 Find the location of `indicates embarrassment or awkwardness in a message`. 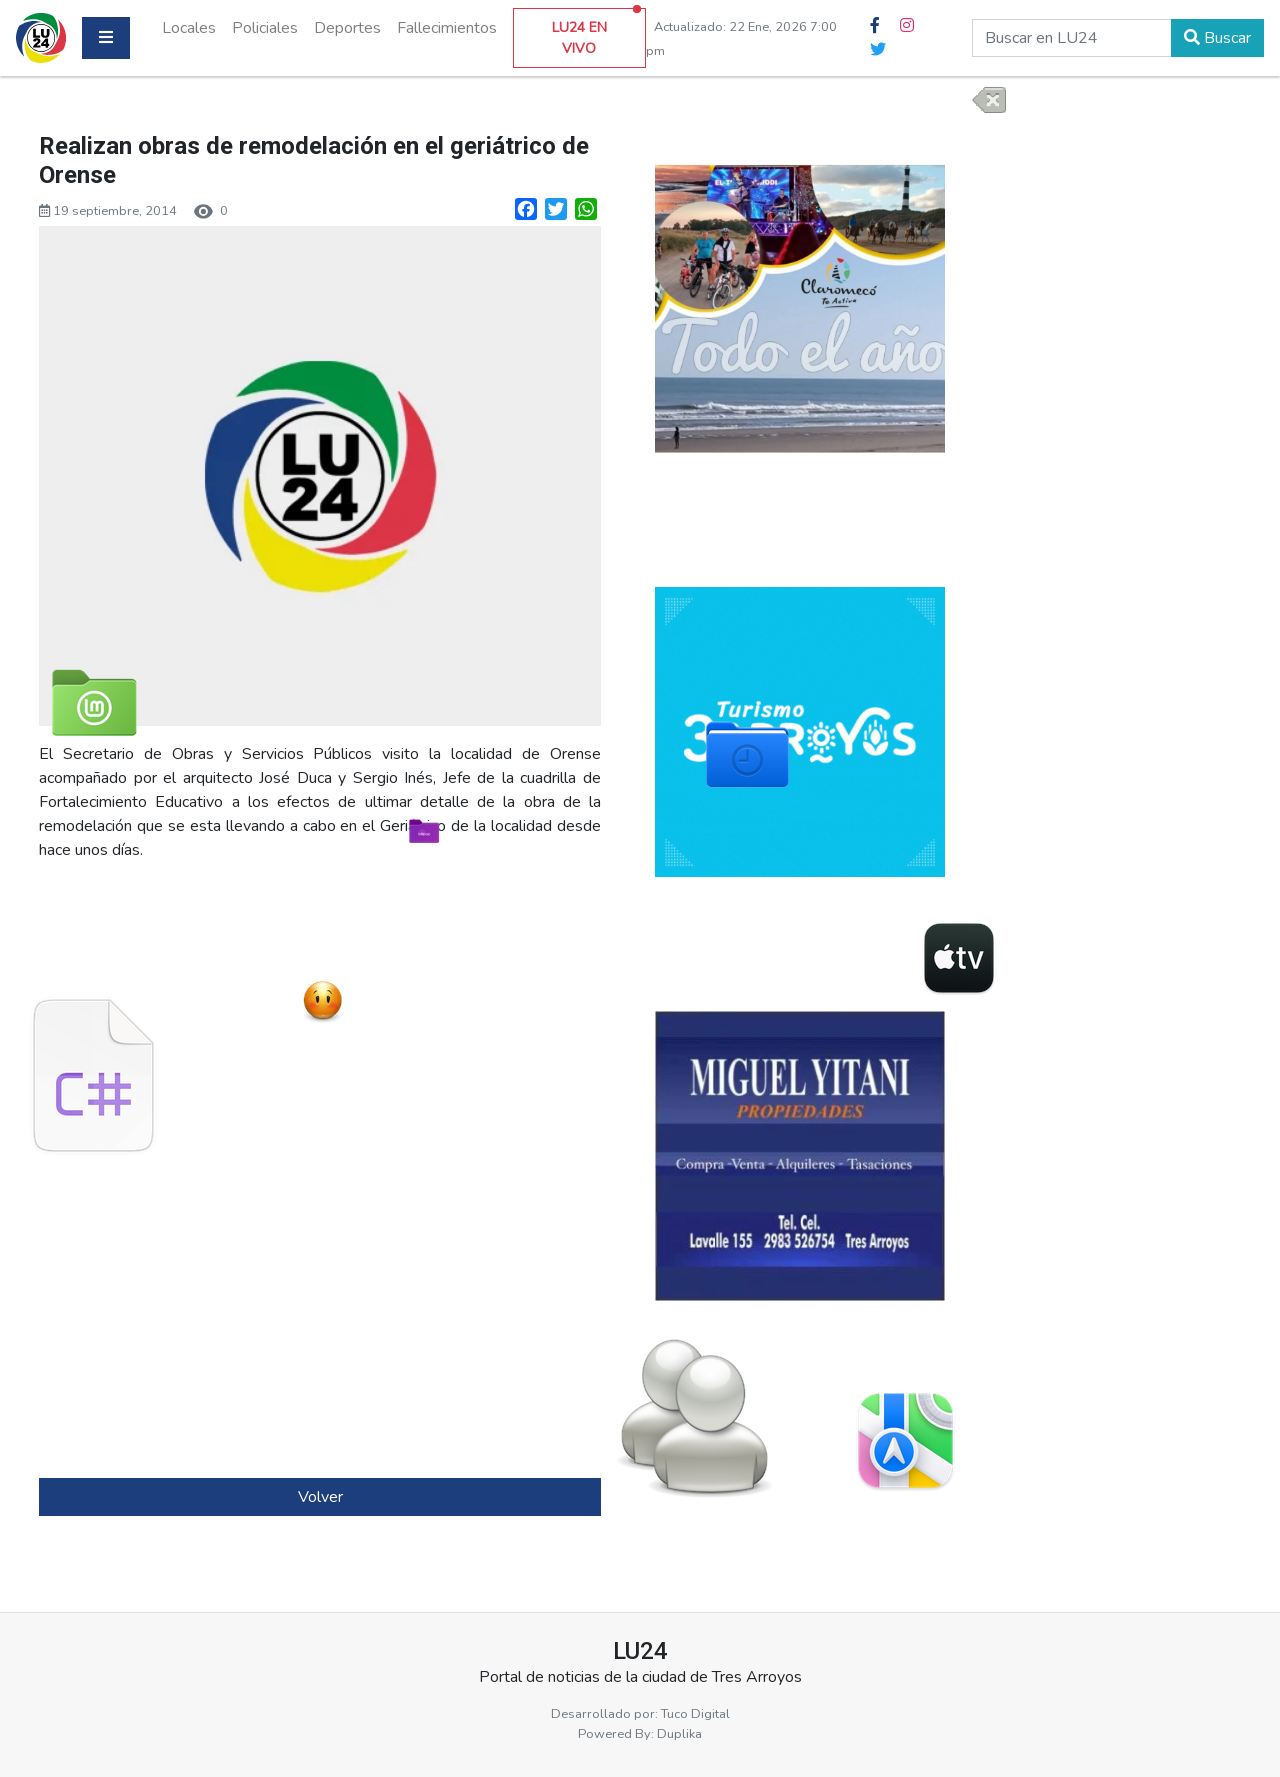

indicates embarrassment or awkwardness in a message is located at coordinates (323, 1002).